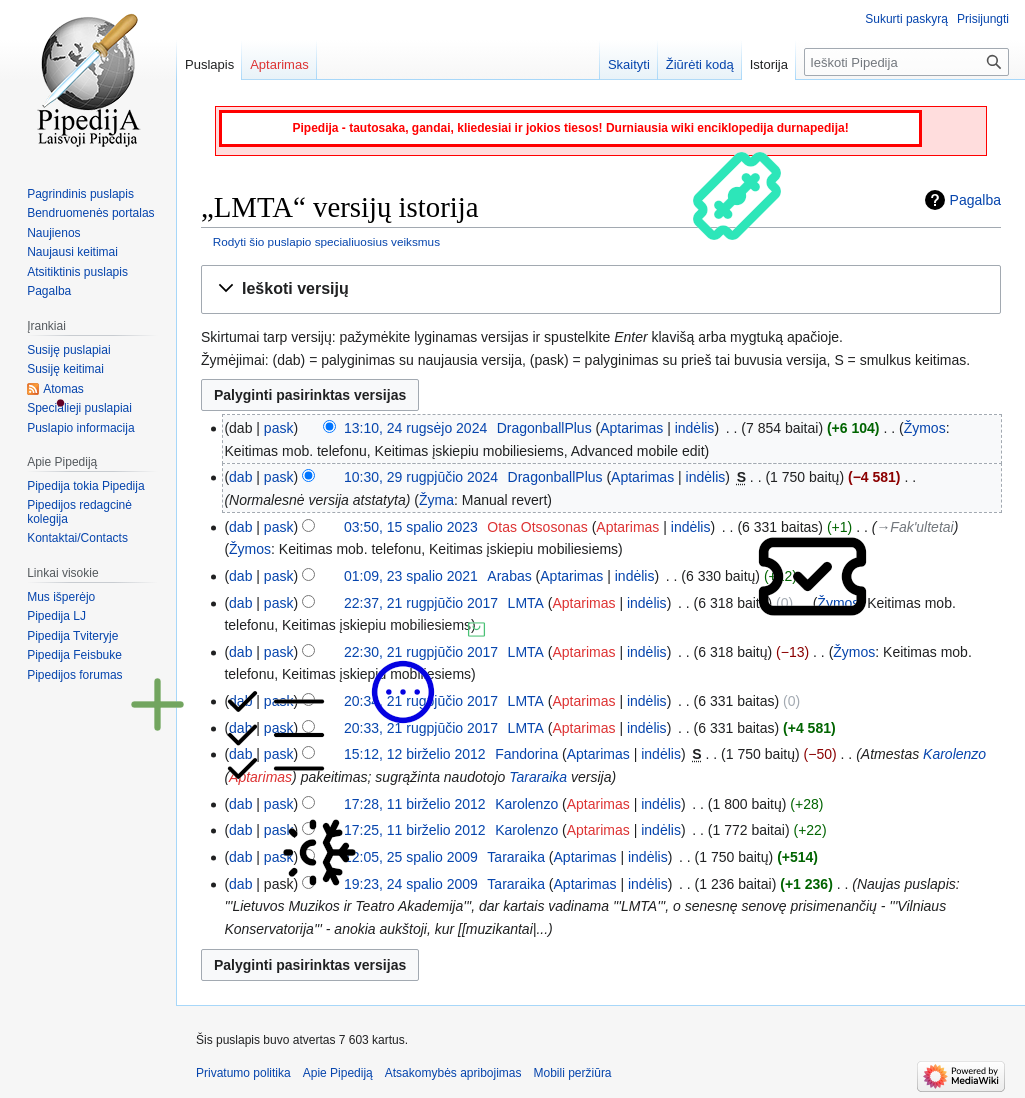  I want to click on add a new item, so click(157, 704).